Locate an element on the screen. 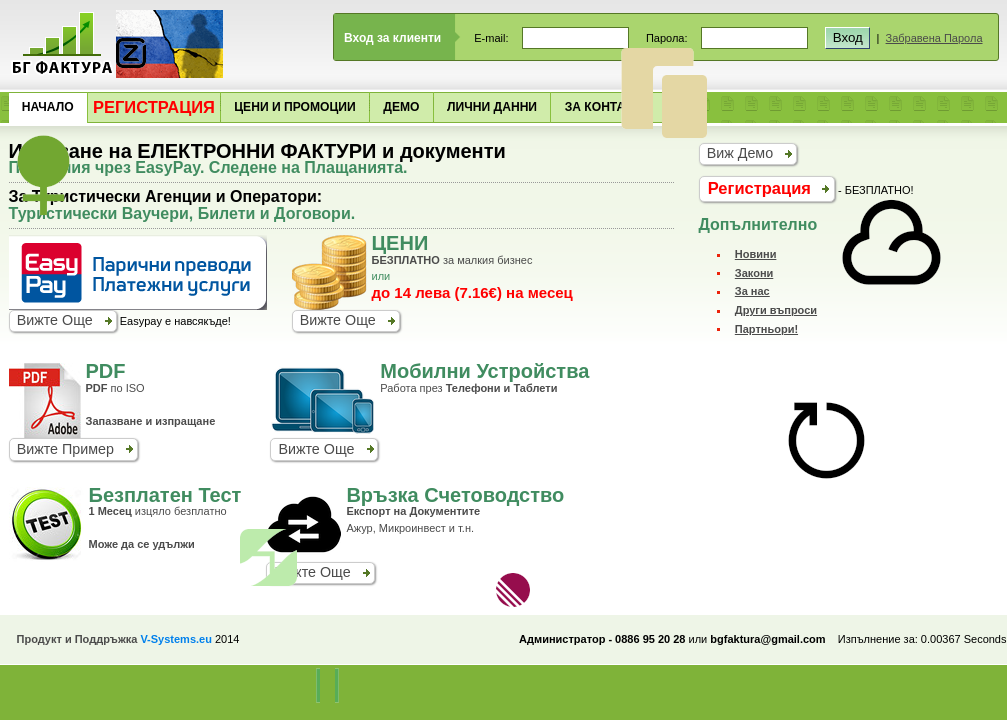  cloud storage or sync status is located at coordinates (891, 244).